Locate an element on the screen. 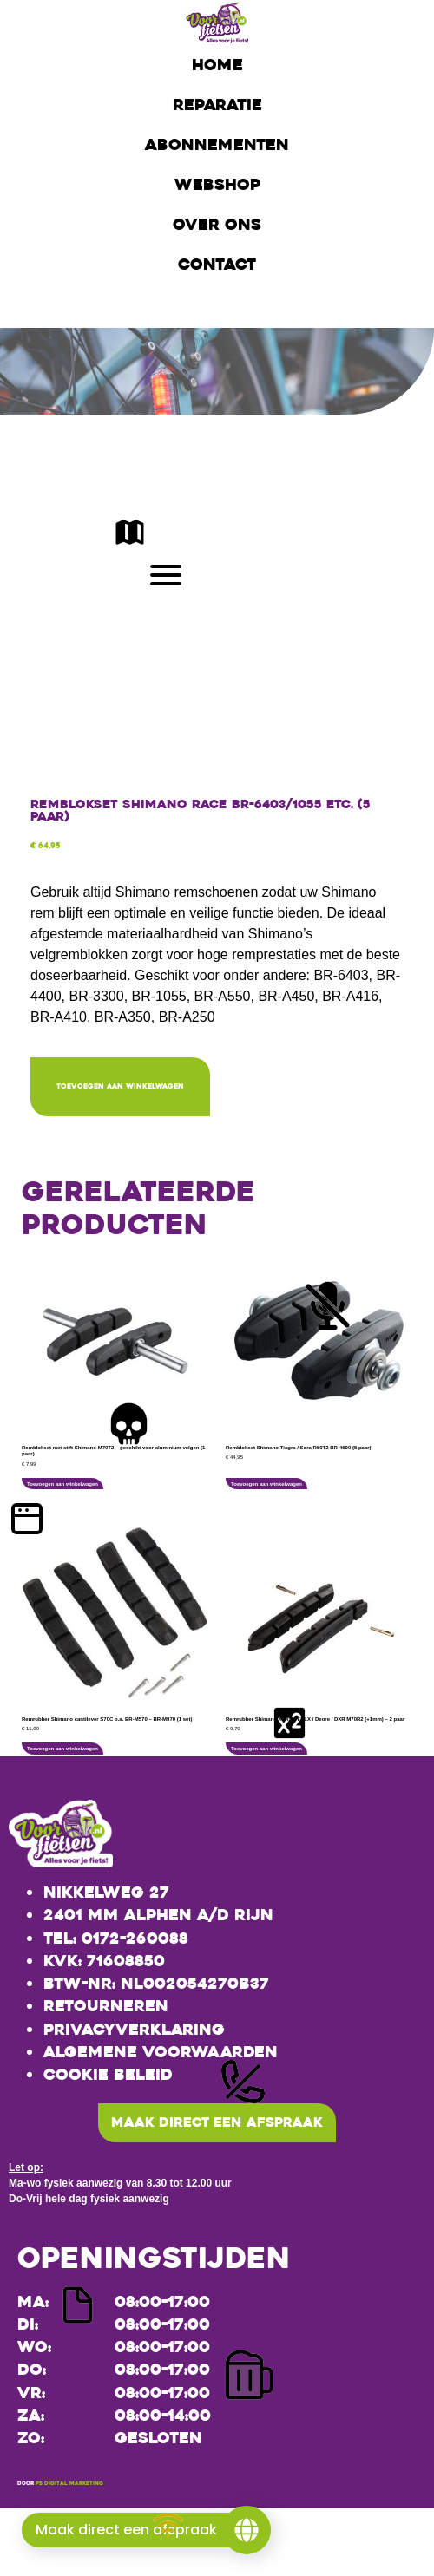 The width and height of the screenshot is (434, 2576). open navigation menu is located at coordinates (166, 575).